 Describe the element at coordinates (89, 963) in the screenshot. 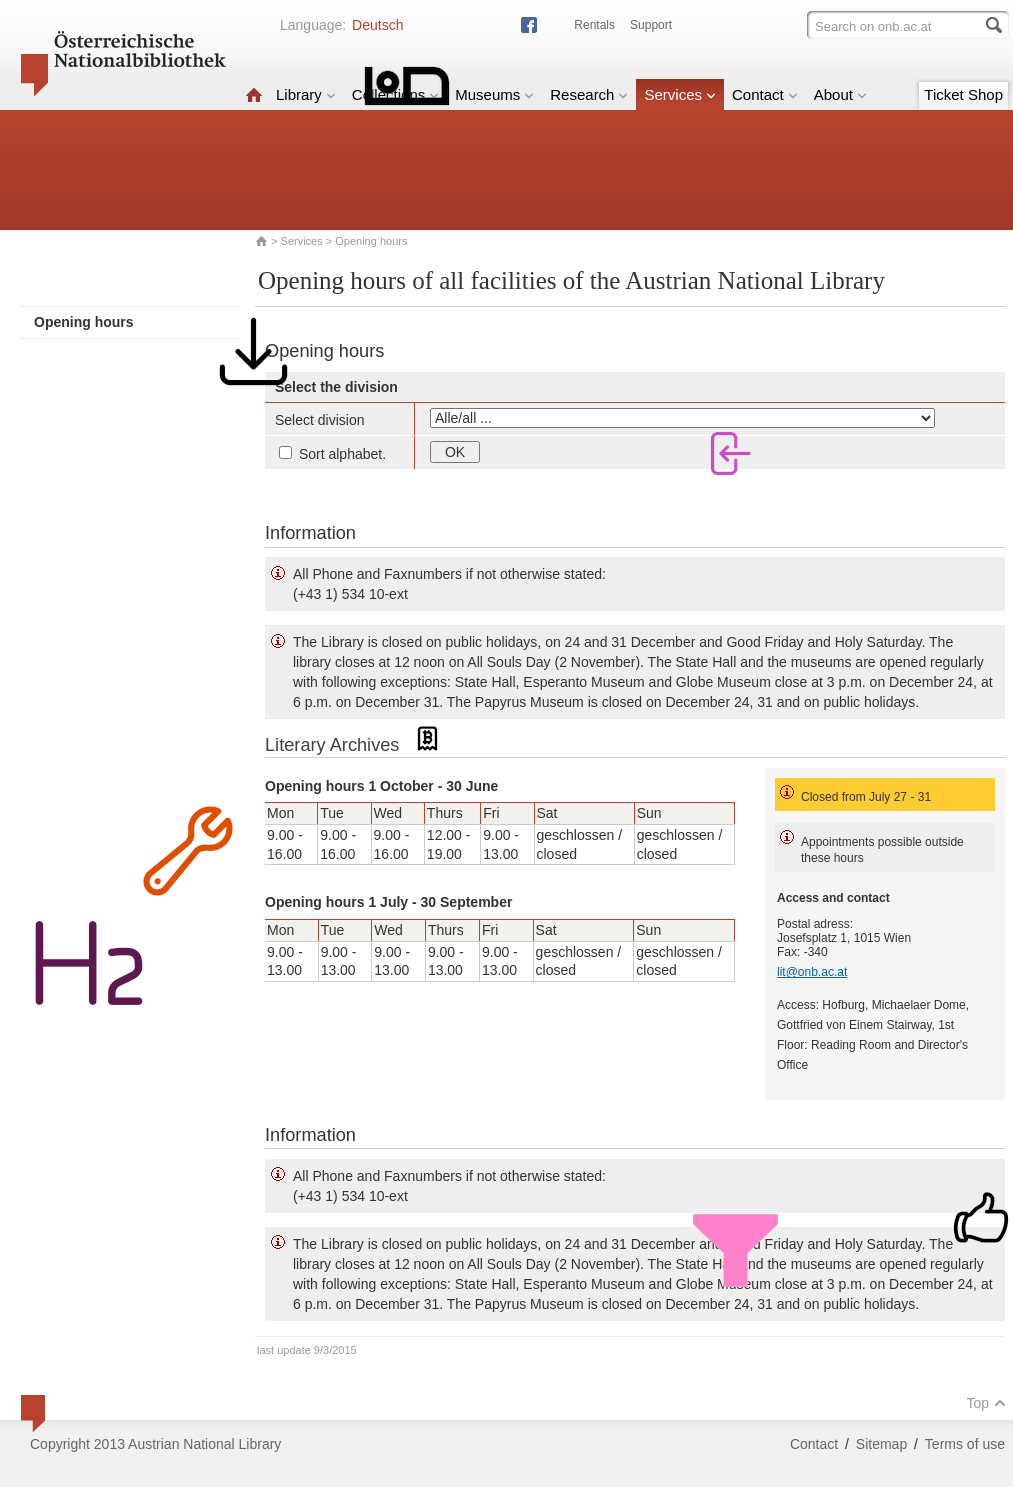

I see `format text as heading level 2` at that location.